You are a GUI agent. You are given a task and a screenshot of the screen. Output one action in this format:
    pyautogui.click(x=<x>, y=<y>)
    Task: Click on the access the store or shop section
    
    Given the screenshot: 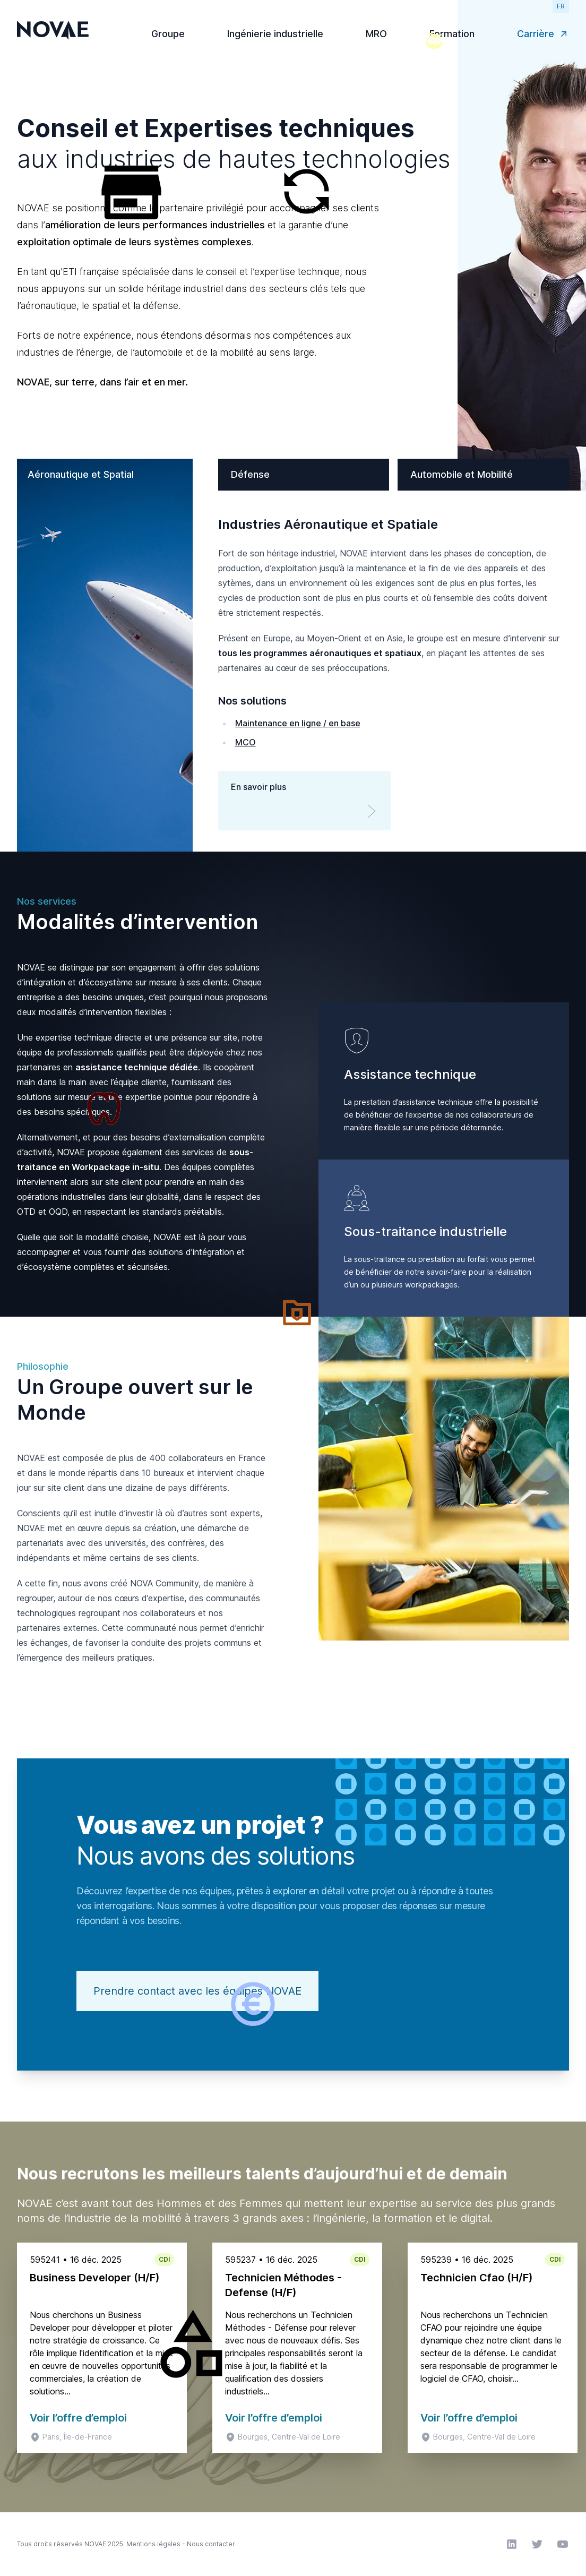 What is the action you would take?
    pyautogui.click(x=131, y=192)
    